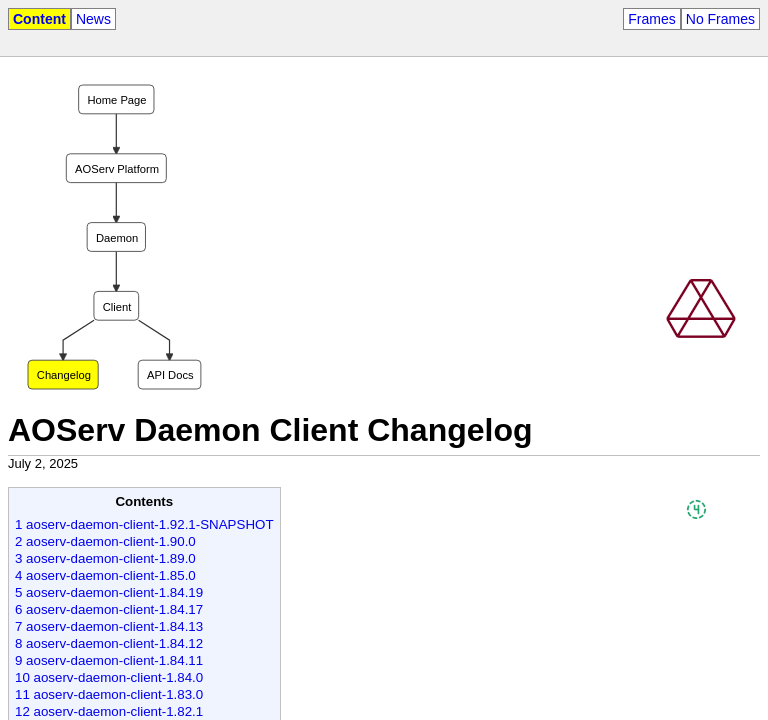 The width and height of the screenshot is (768, 720). What do you see at coordinates (701, 311) in the screenshot?
I see `access google drive files and storage` at bounding box center [701, 311].